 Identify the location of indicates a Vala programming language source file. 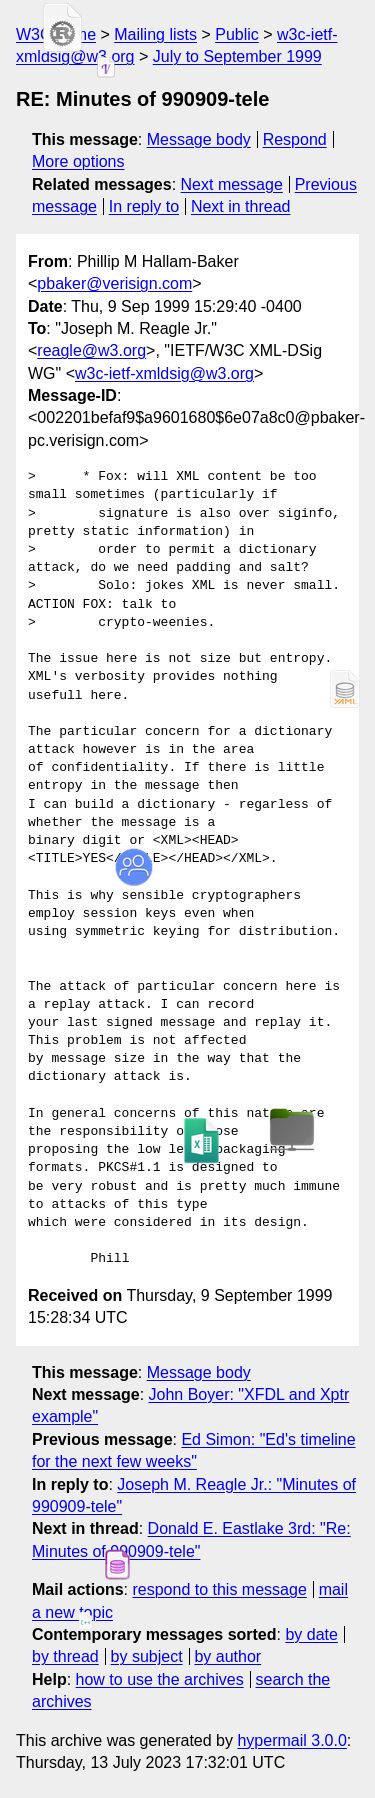
(106, 67).